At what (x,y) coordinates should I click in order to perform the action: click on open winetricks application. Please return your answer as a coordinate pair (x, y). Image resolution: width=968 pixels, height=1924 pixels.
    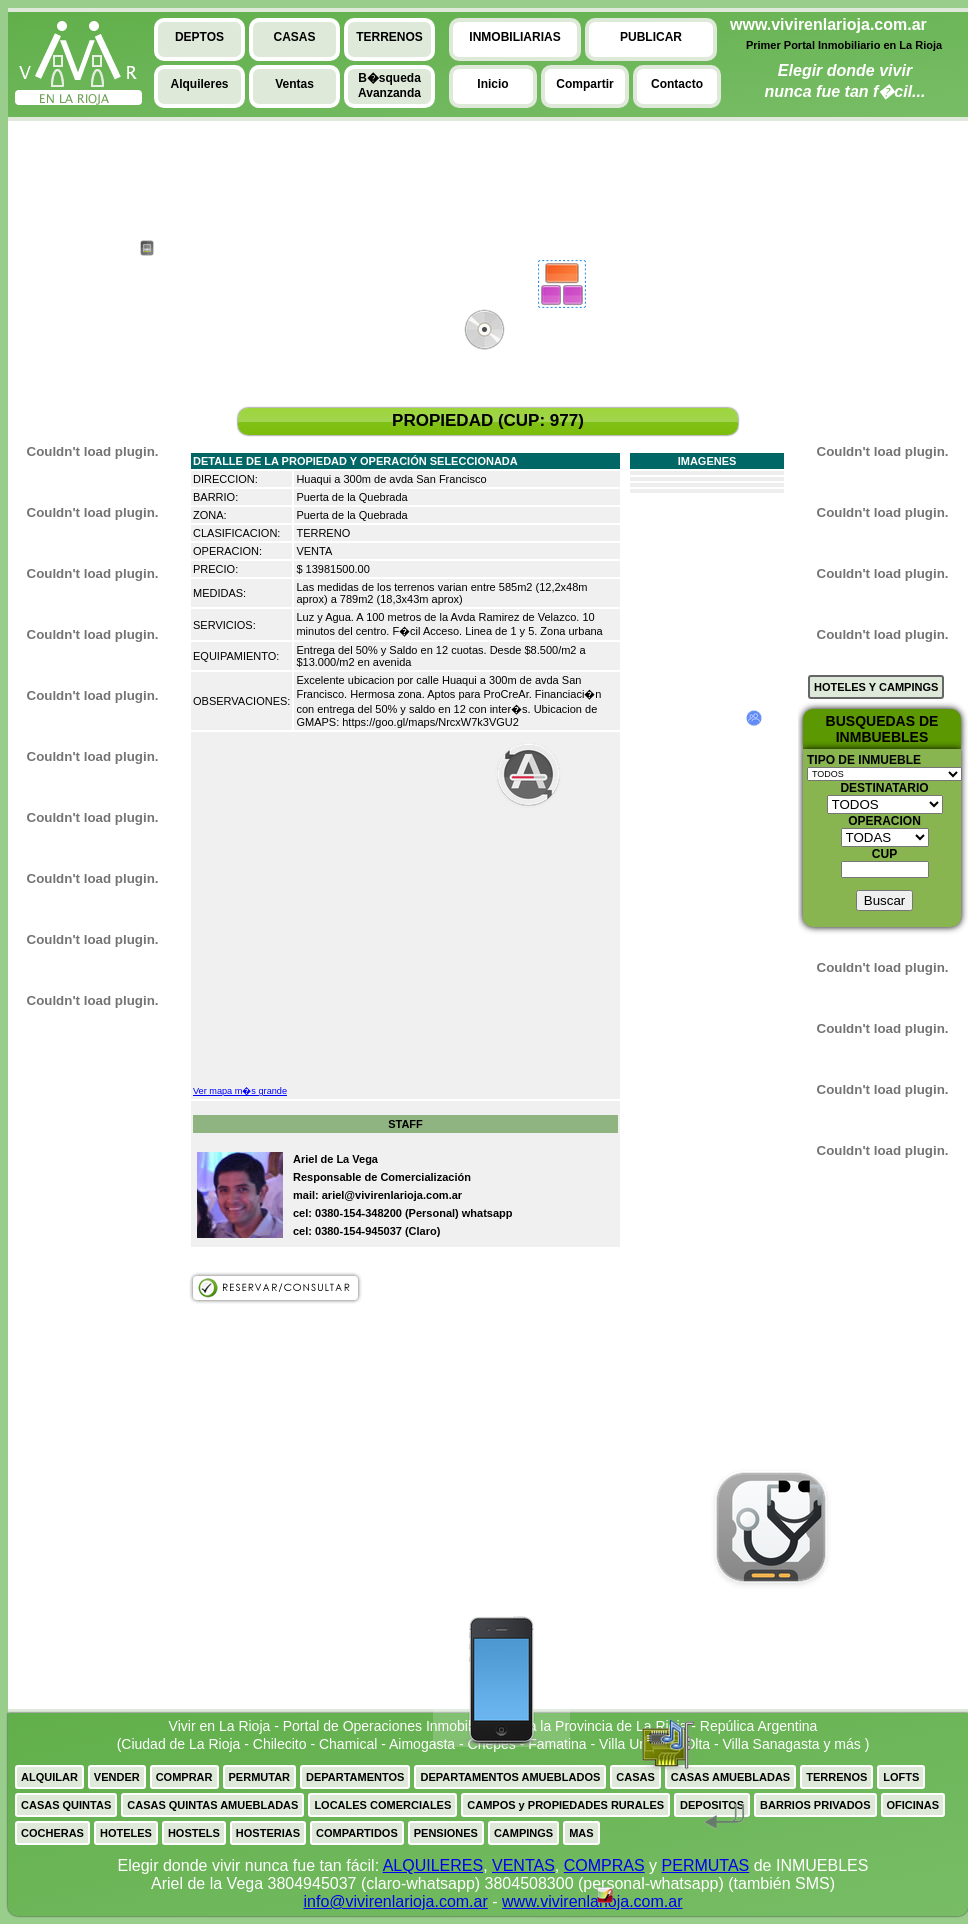
    Looking at the image, I should click on (605, 1895).